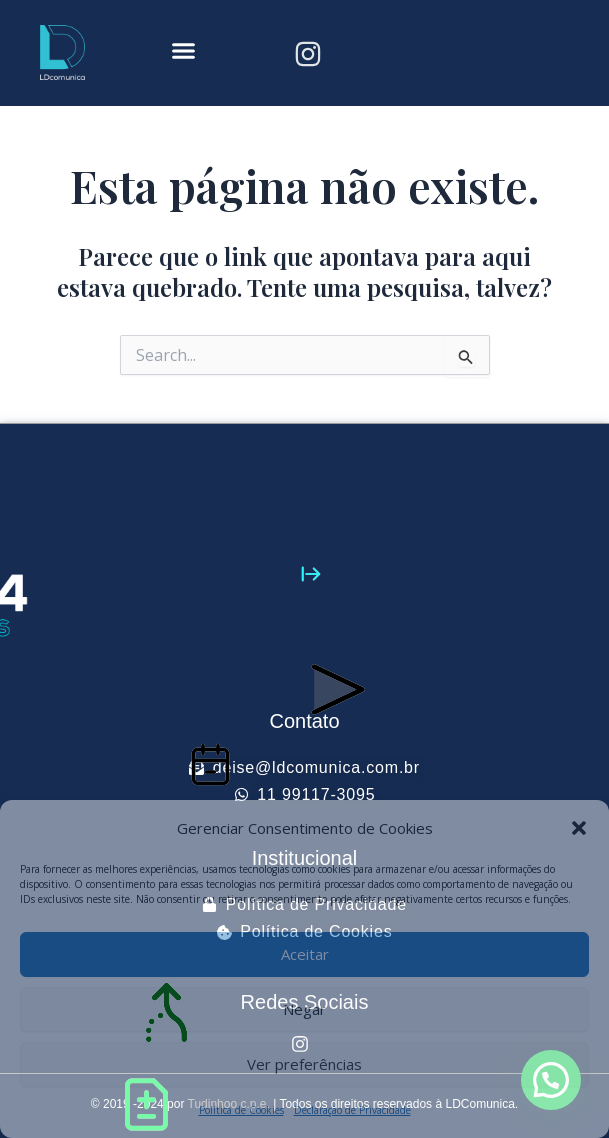 The image size is (609, 1138). Describe the element at coordinates (146, 1104) in the screenshot. I see `view file differences or changes` at that location.